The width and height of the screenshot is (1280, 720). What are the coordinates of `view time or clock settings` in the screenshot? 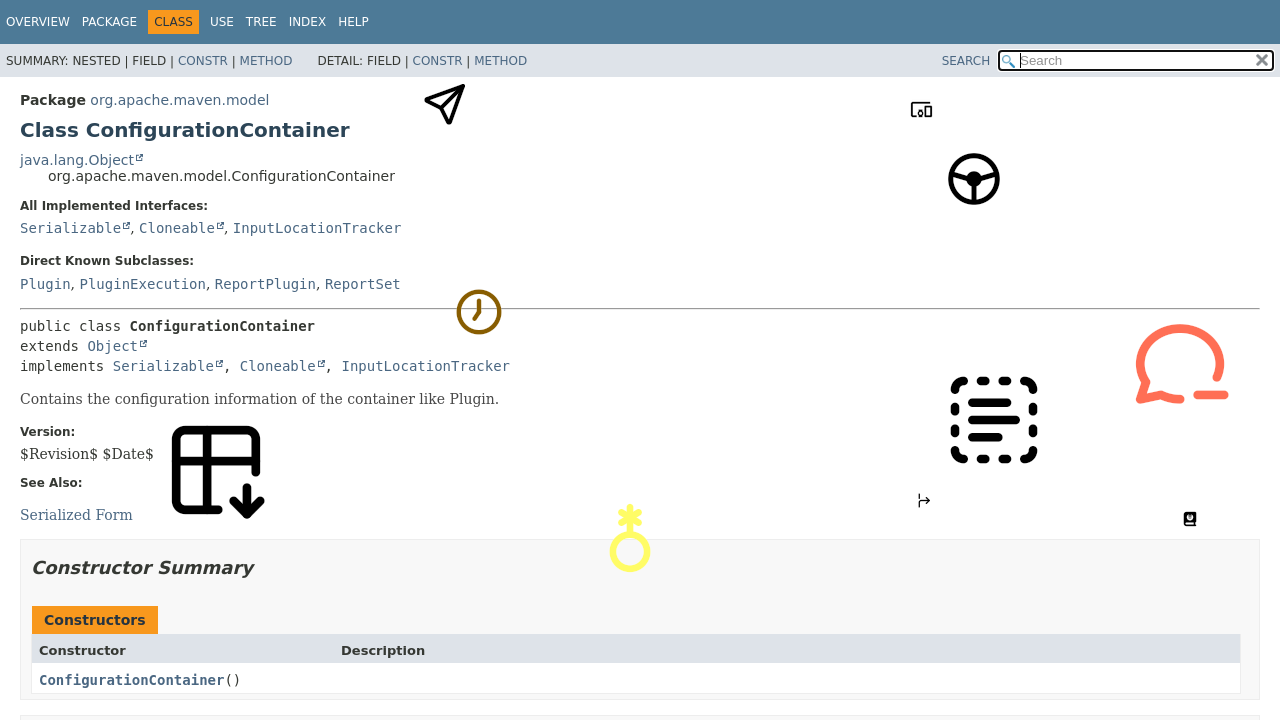 It's located at (479, 312).